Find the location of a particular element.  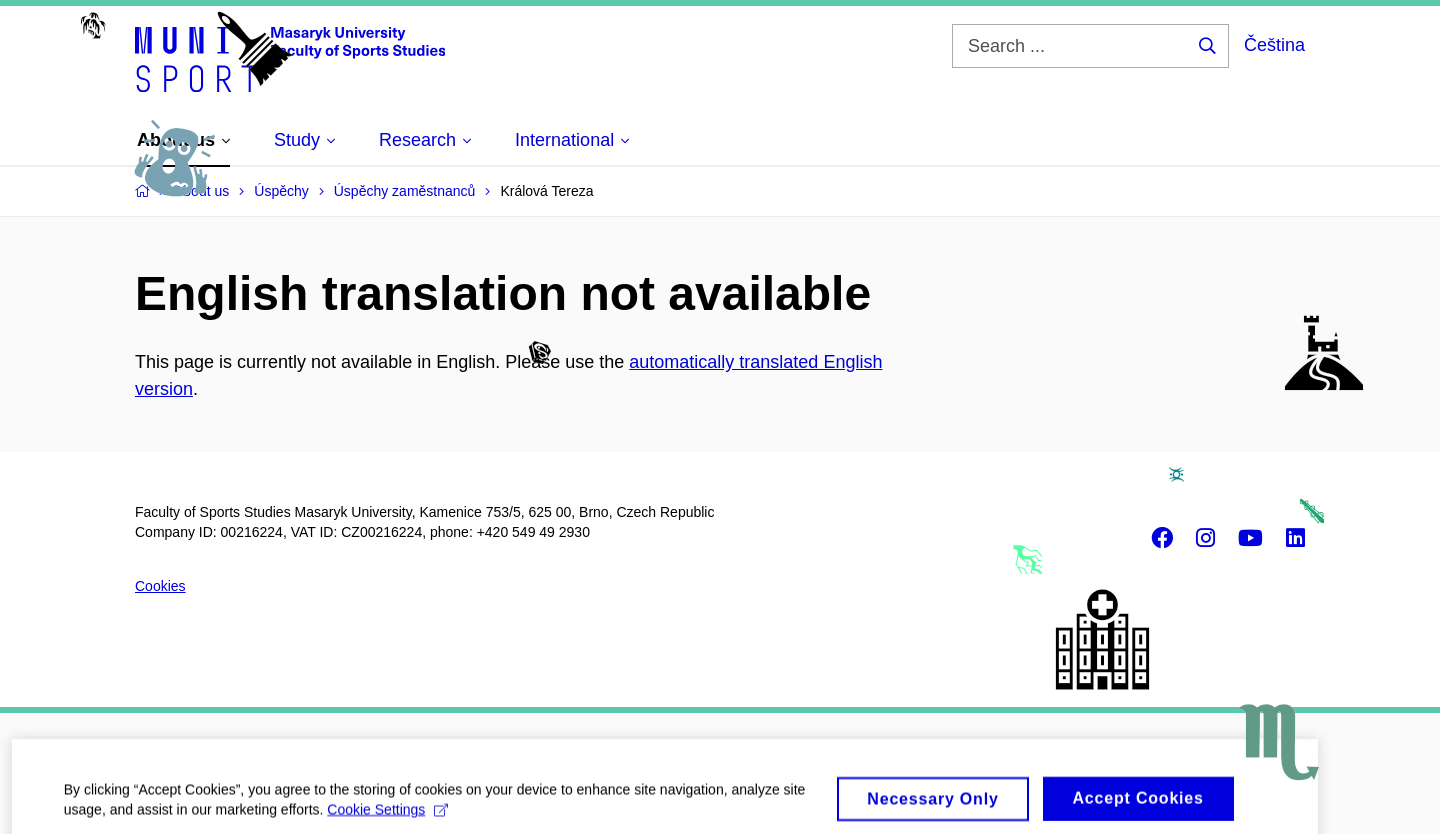

indicates a fear or horror game element is located at coordinates (173, 159).